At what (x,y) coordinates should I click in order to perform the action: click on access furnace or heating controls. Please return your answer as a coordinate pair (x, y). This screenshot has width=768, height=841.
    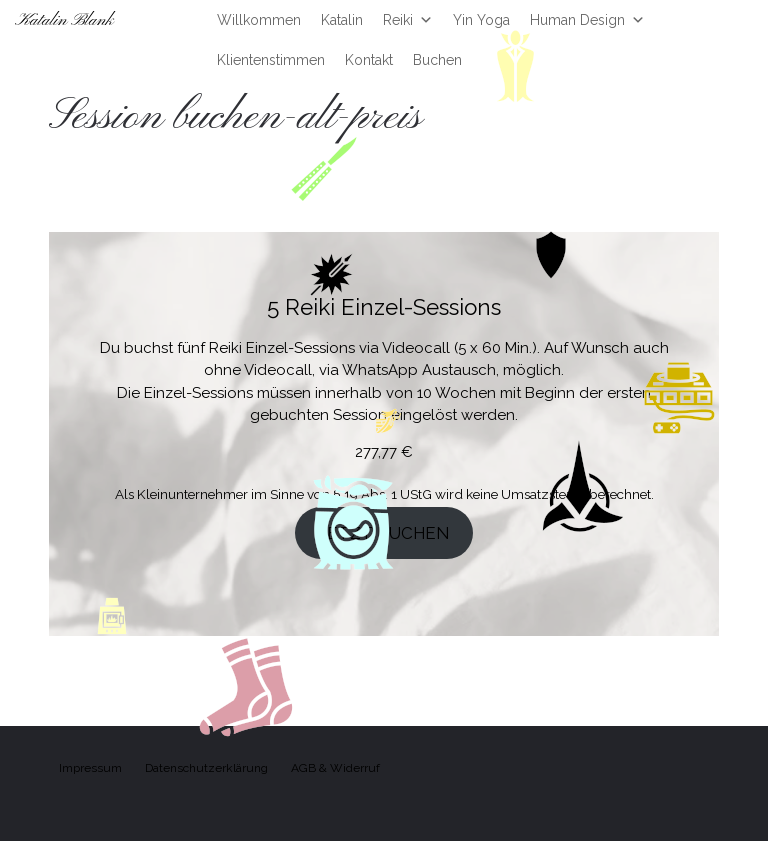
    Looking at the image, I should click on (112, 616).